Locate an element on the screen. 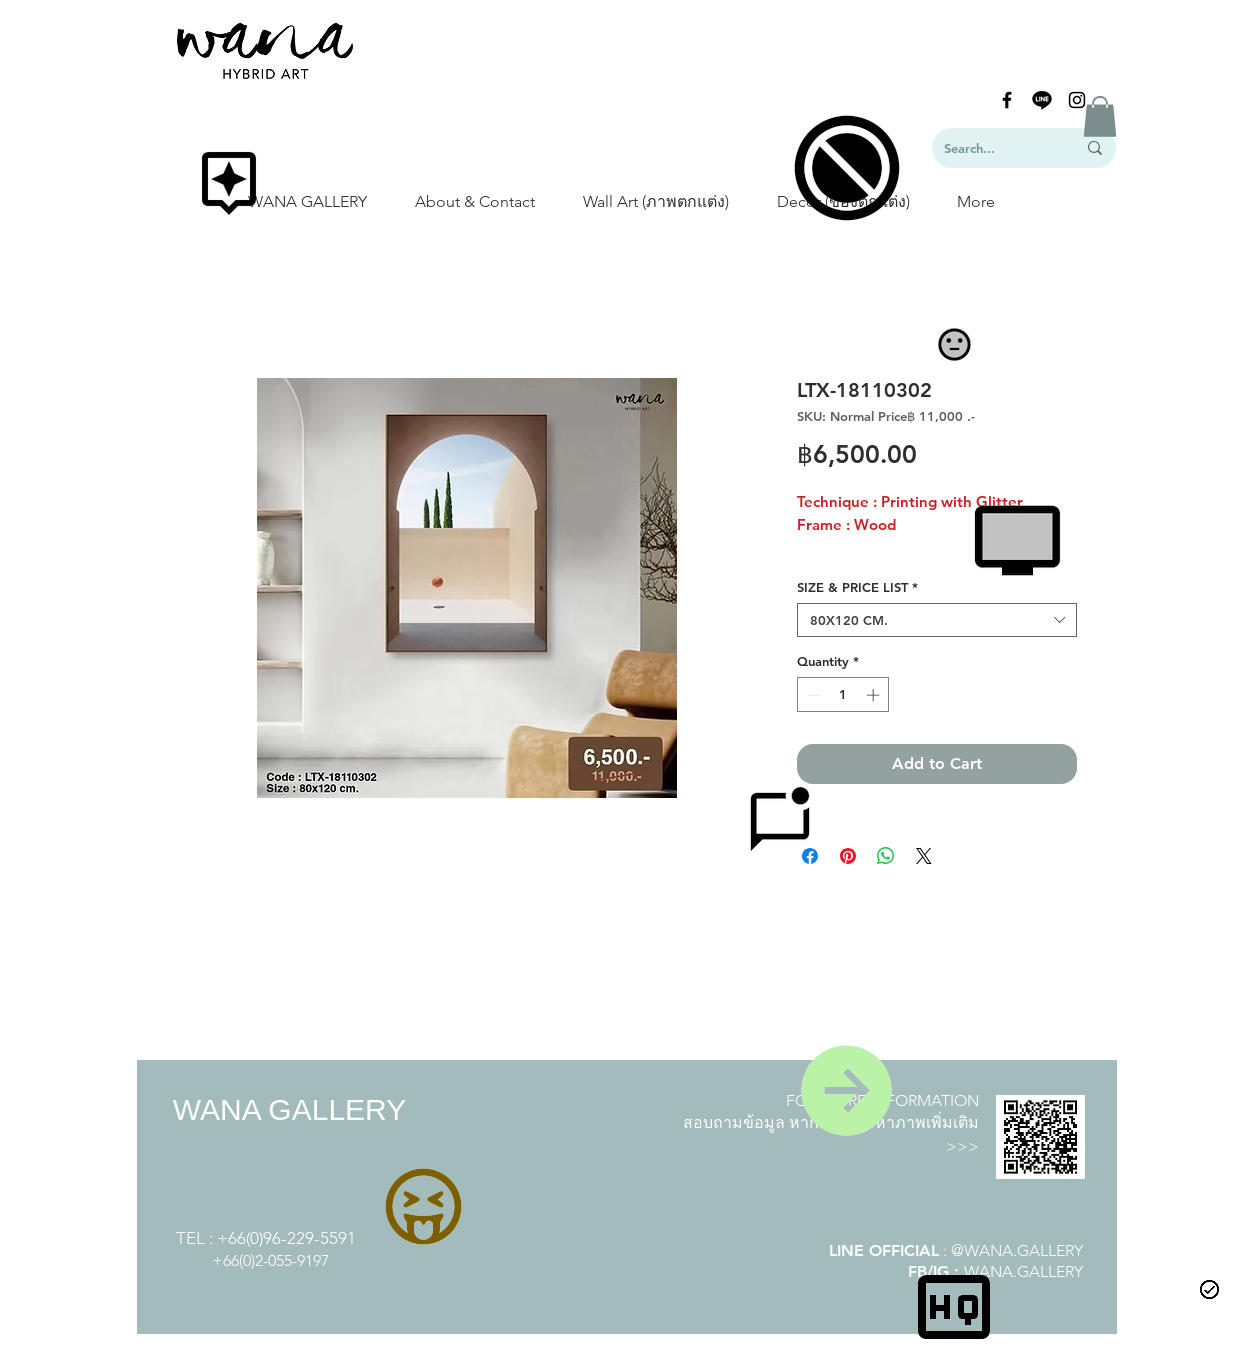 The height and width of the screenshot is (1365, 1254). indicates a blocked or prohibited action is located at coordinates (847, 168).